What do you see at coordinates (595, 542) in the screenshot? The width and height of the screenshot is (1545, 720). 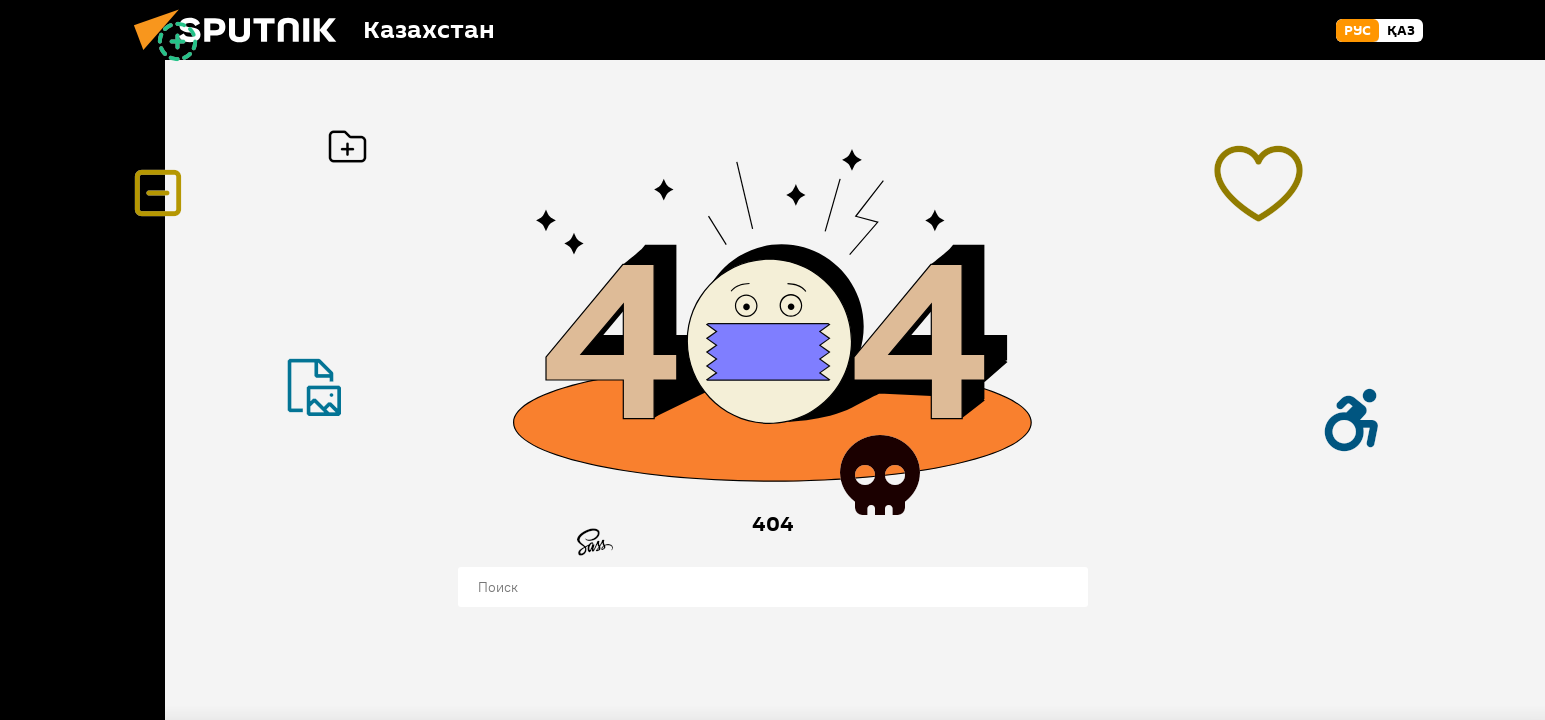 I see `Sass CSS preprocessor logo` at bounding box center [595, 542].